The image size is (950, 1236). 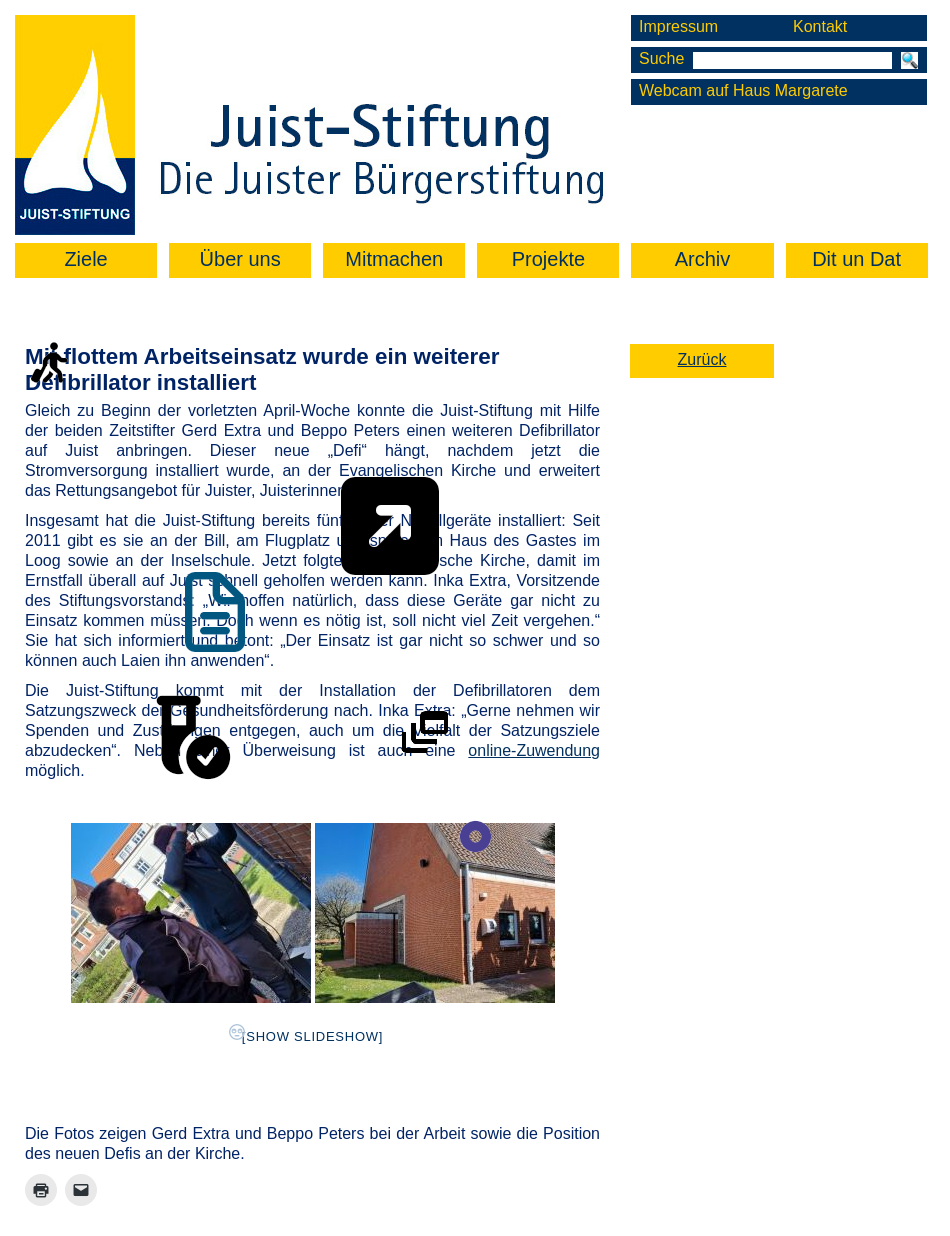 I want to click on express annoyance or exasperation, so click(x=237, y=1032).